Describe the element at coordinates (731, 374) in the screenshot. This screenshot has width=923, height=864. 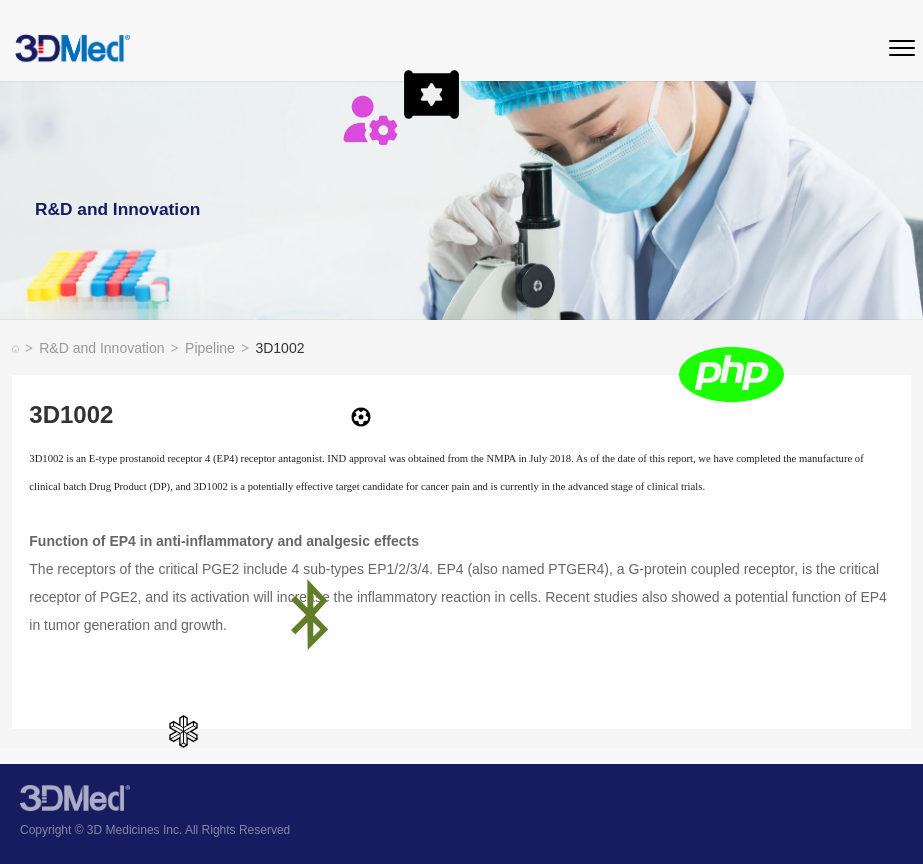
I see `php programming language logo` at that location.